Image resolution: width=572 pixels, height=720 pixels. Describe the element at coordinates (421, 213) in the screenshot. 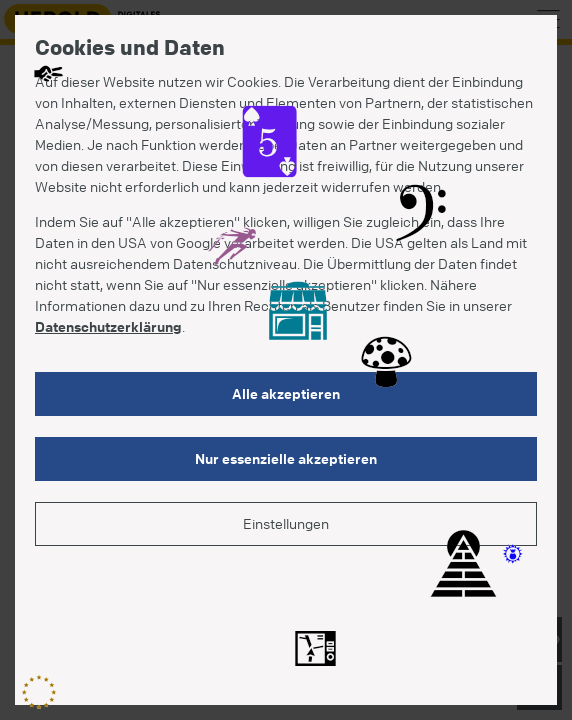

I see `indicates bass clef or low-range musical notation` at that location.